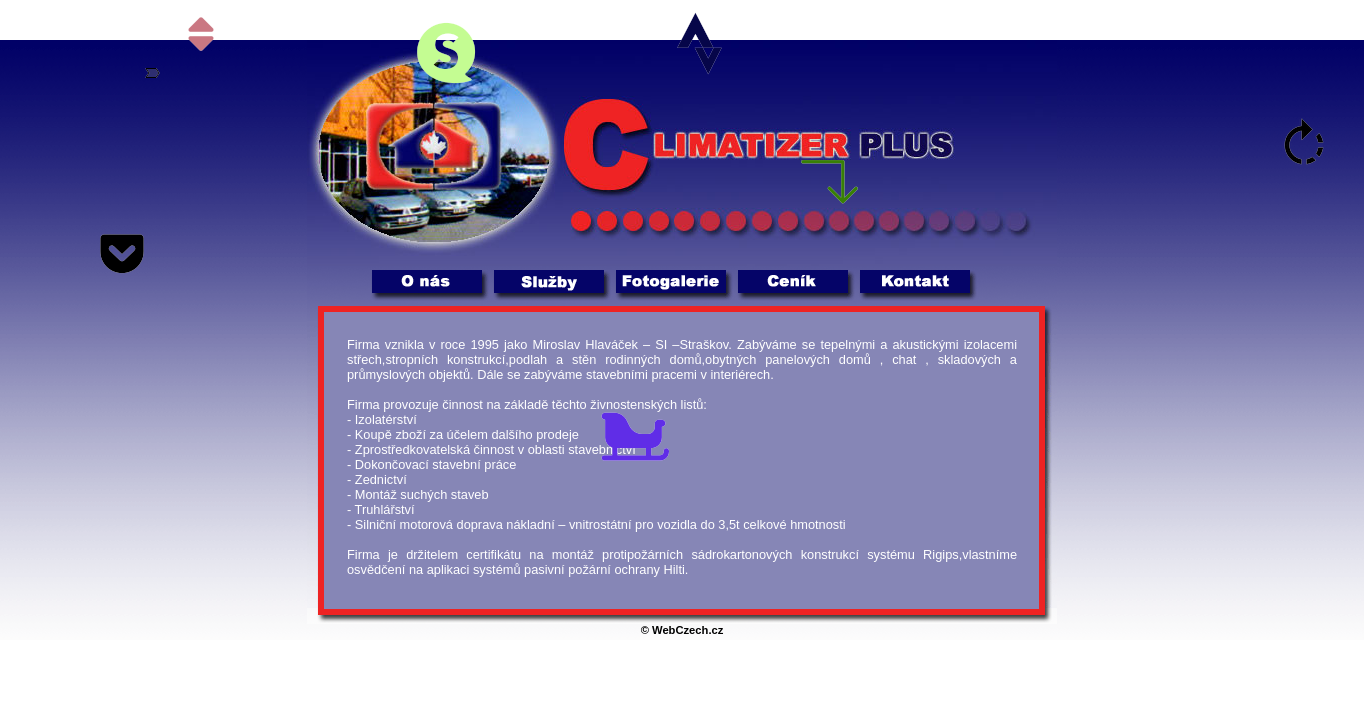 The width and height of the screenshot is (1364, 720). Describe the element at coordinates (1304, 145) in the screenshot. I see `rotate image clockwise` at that location.